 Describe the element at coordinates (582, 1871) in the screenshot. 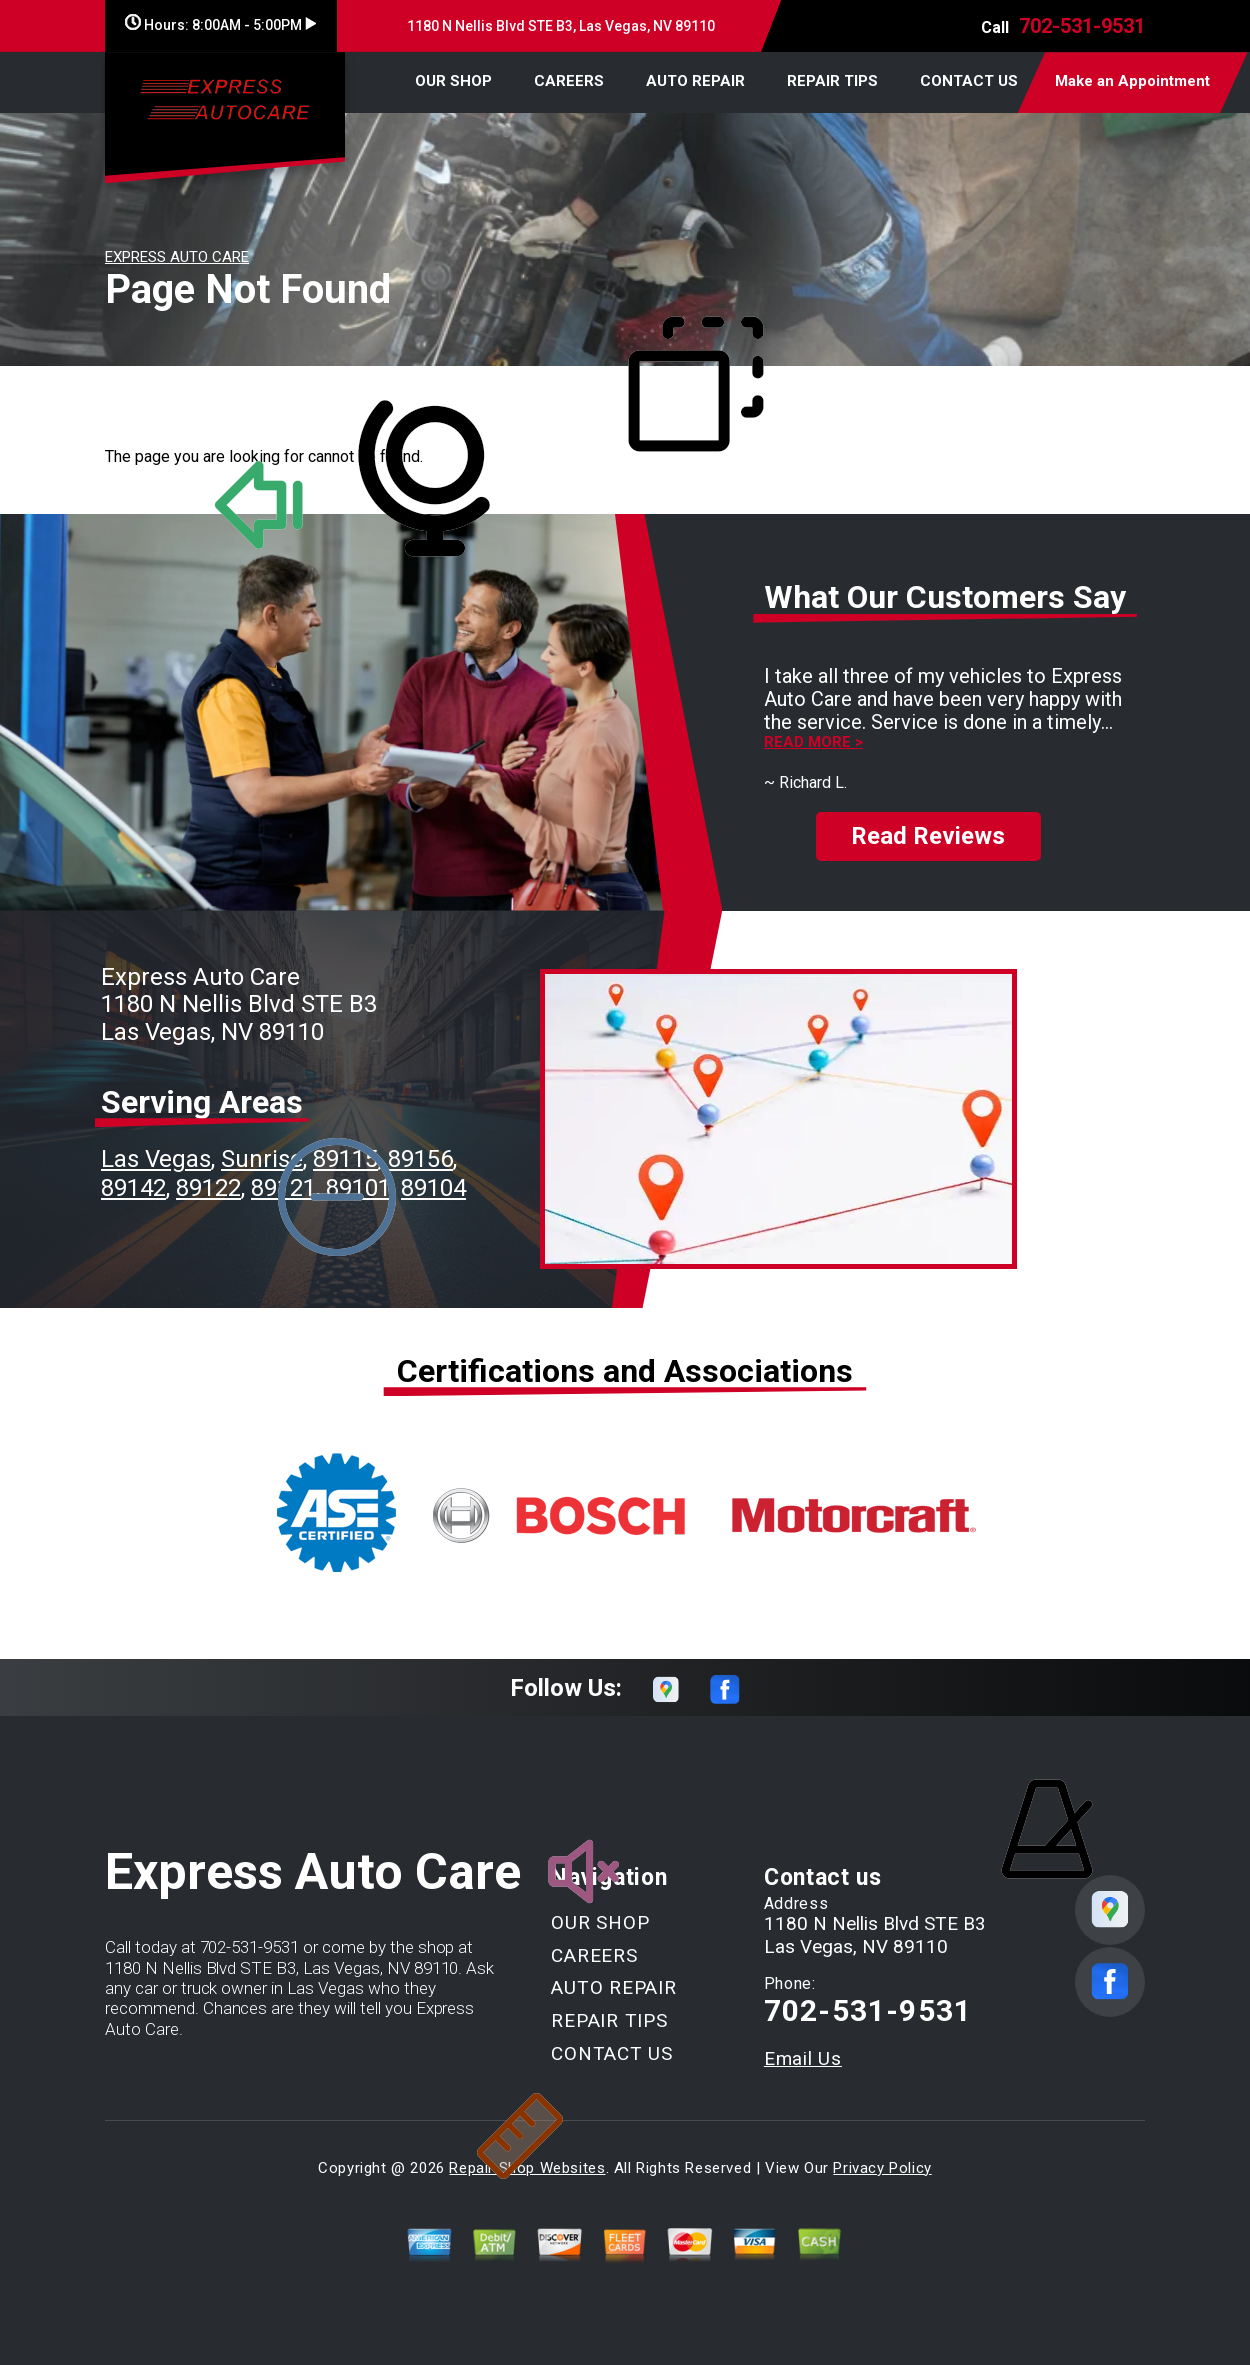

I see `mute audio` at that location.